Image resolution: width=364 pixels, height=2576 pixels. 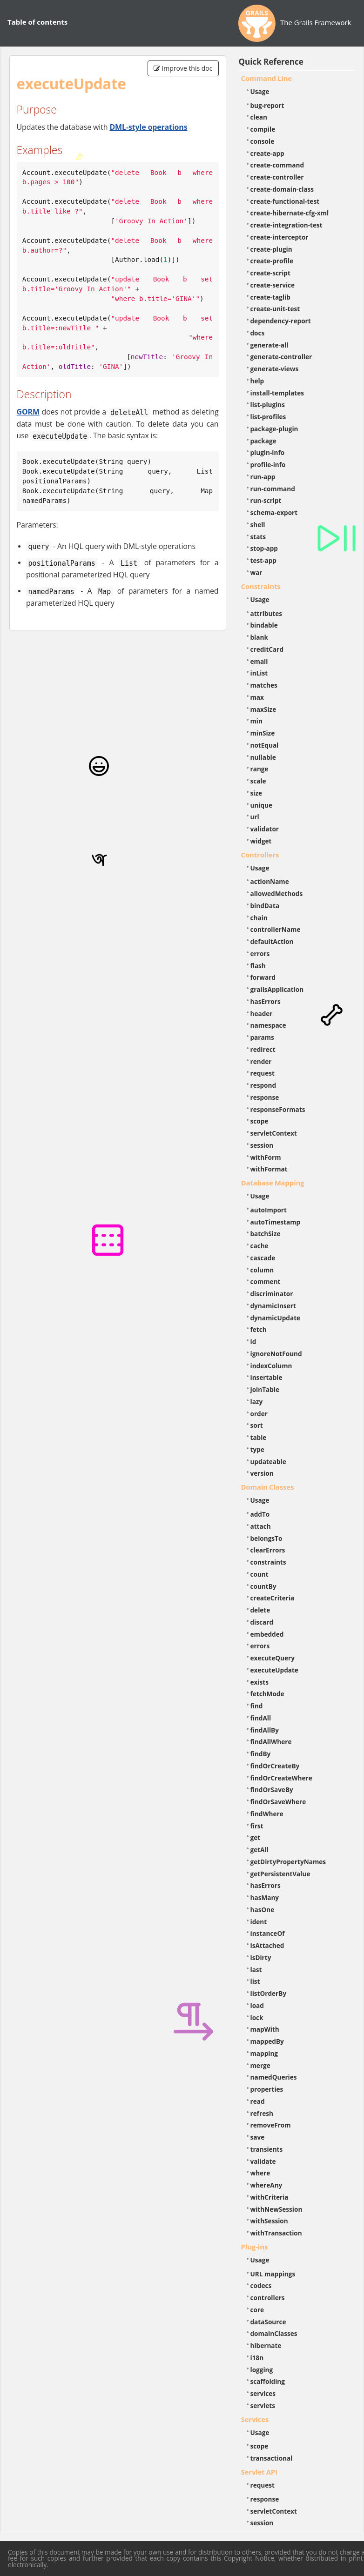 I want to click on indicates spicy or hot content/food, so click(x=79, y=156).